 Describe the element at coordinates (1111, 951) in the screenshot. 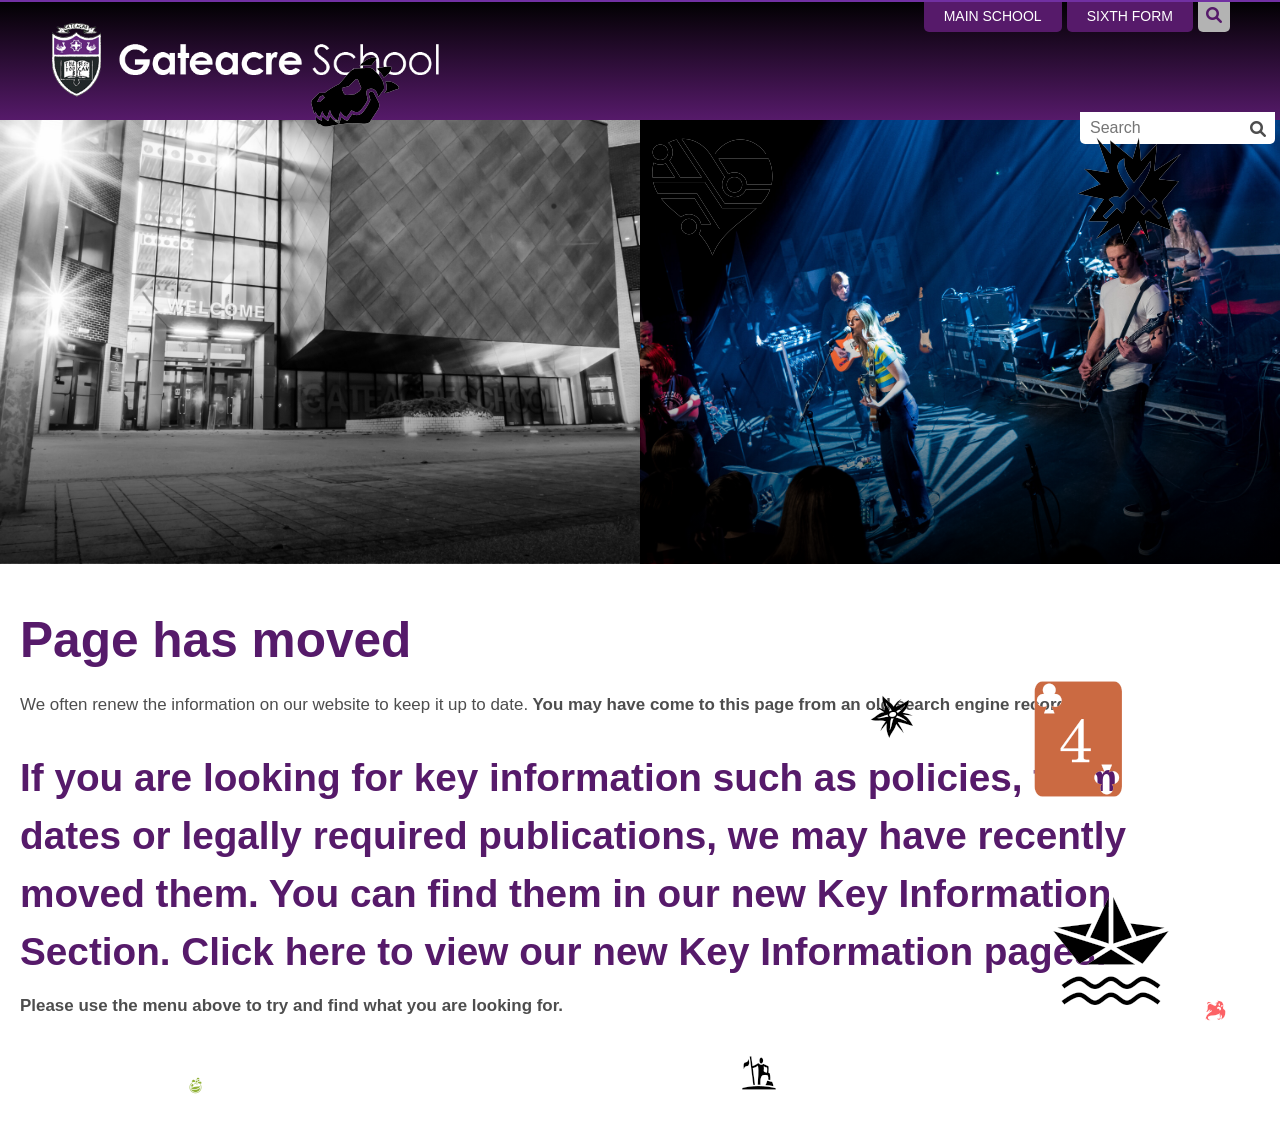

I see `send a message or note` at that location.